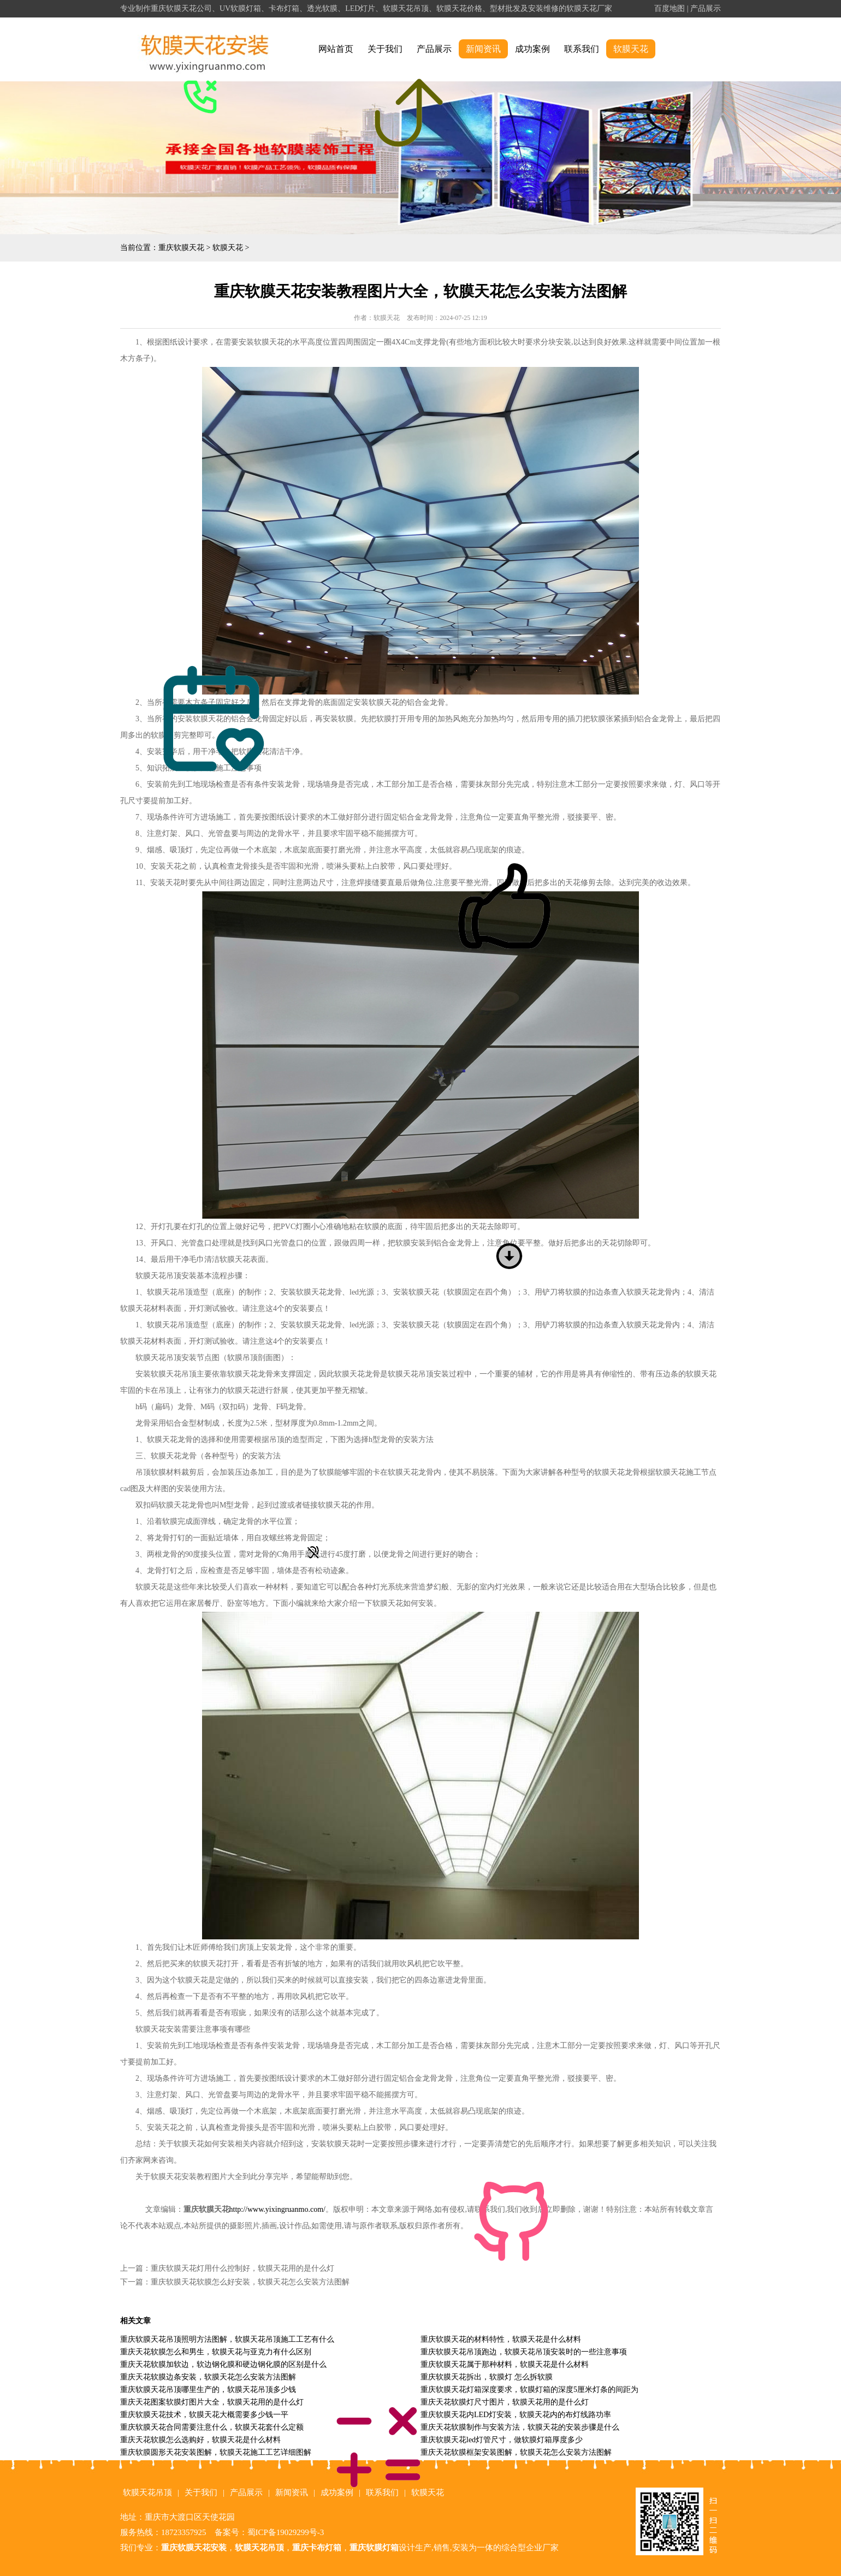  What do you see at coordinates (313, 1552) in the screenshot?
I see `indicates hearing assistance is disabled` at bounding box center [313, 1552].